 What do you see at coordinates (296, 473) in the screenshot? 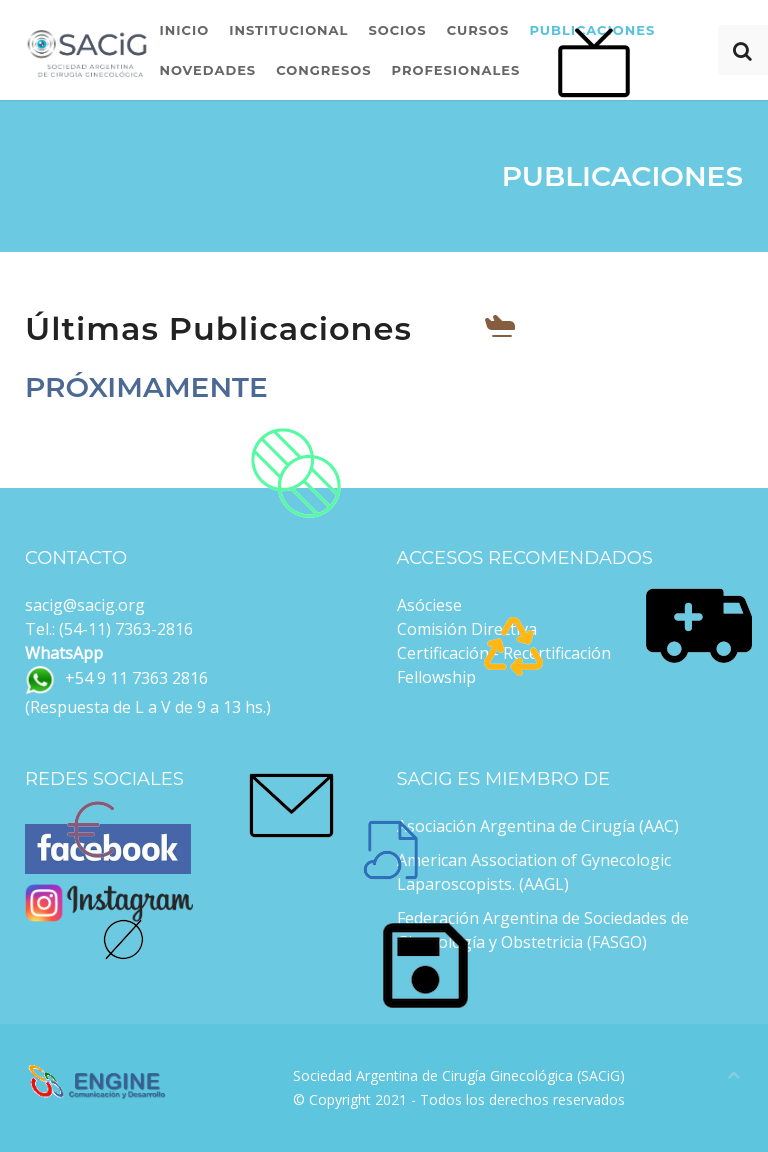
I see `exclude overlapping elements from selection` at bounding box center [296, 473].